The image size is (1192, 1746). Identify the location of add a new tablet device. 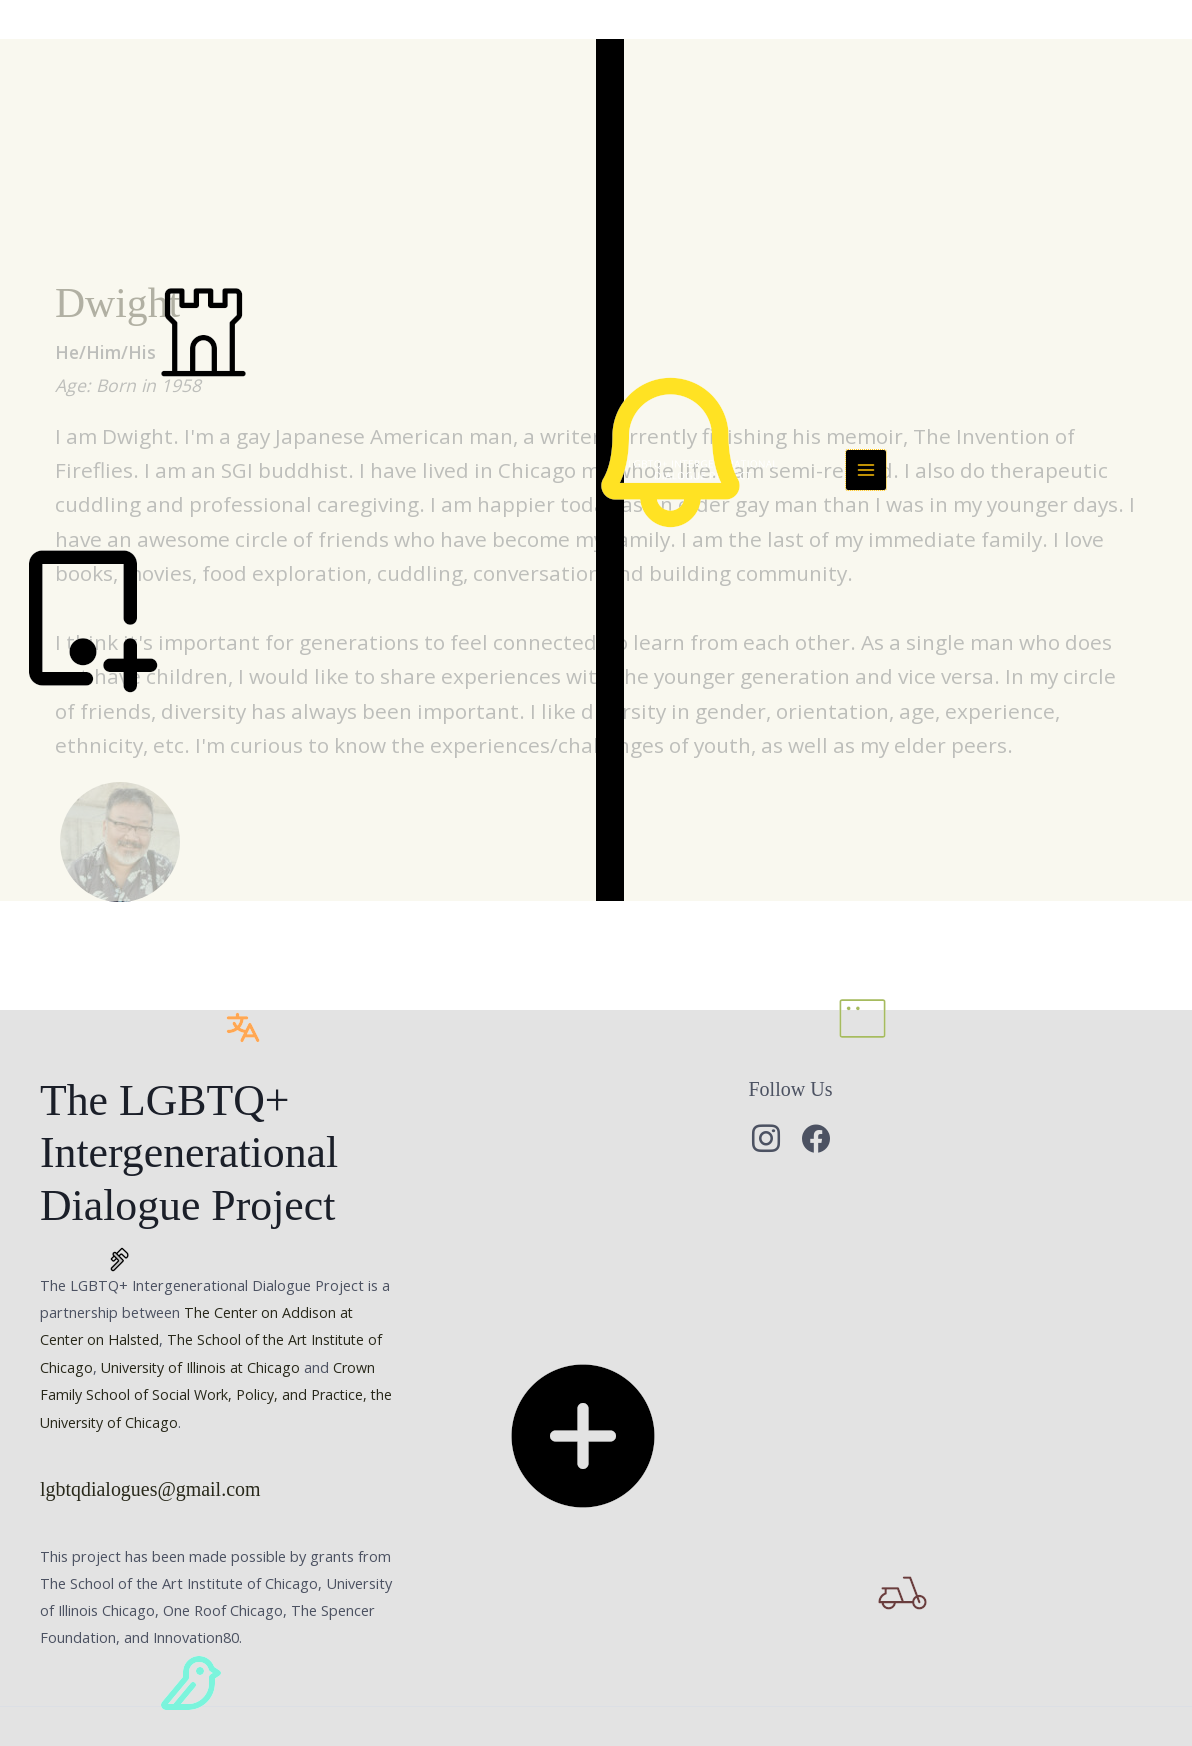
(83, 618).